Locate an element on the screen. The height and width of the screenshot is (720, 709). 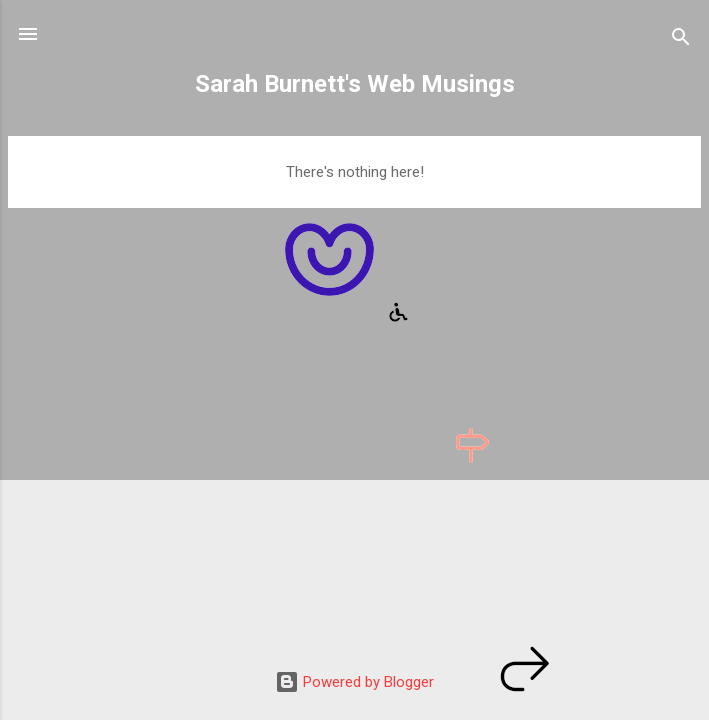
view project milestones is located at coordinates (471, 445).